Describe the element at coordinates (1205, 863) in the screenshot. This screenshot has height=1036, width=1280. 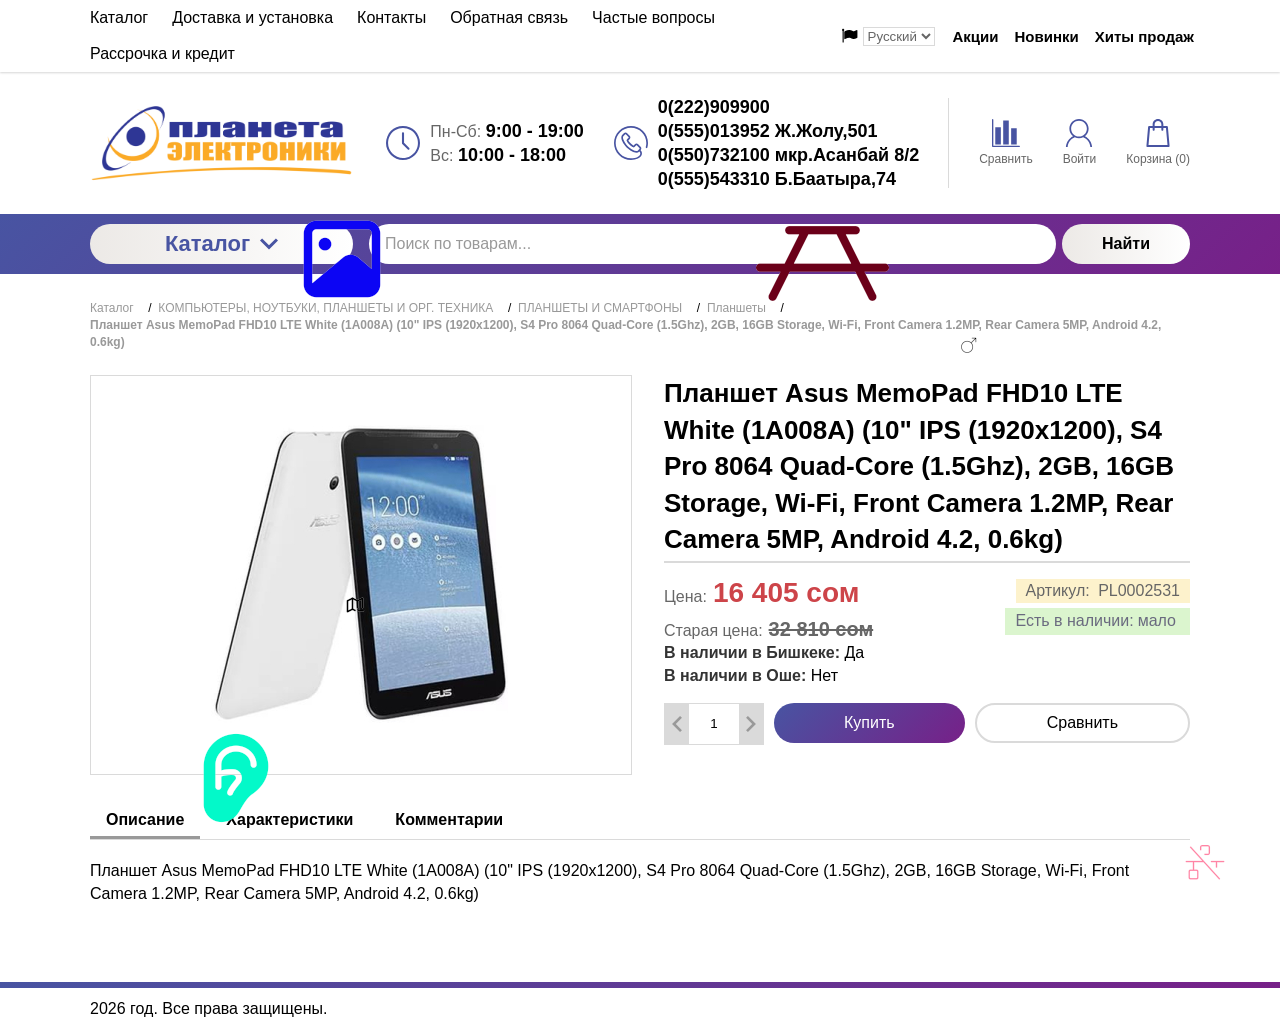
I see `network connection unavailable or disabled` at that location.